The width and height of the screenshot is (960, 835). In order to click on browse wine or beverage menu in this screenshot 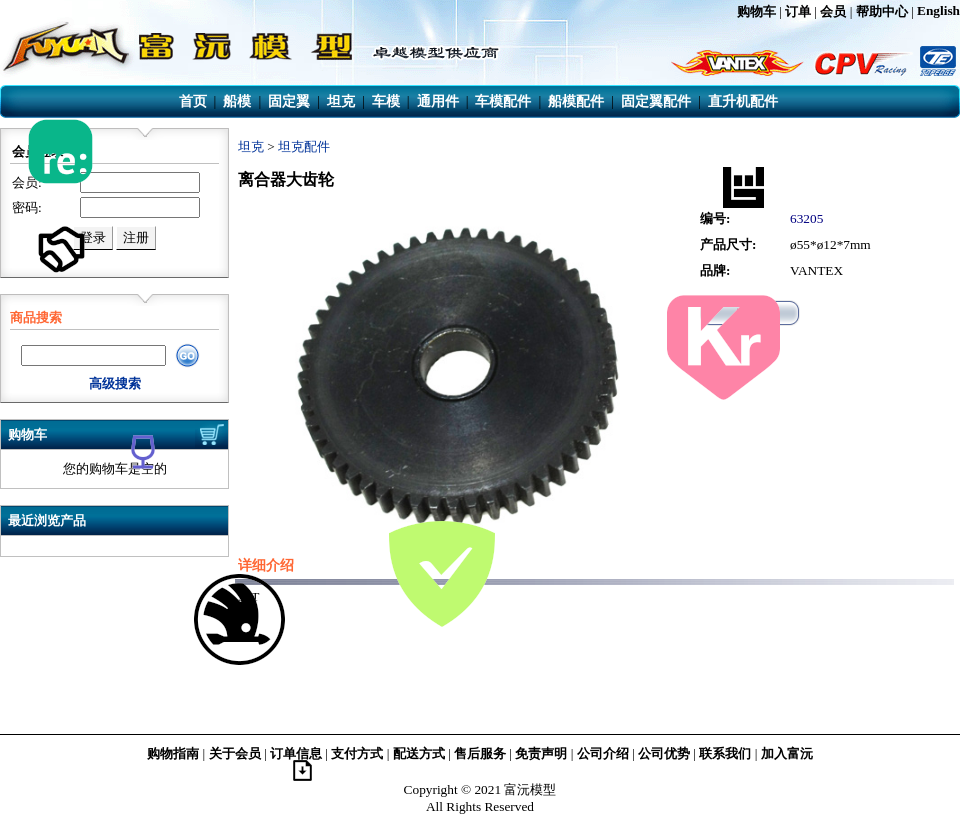, I will do `click(143, 452)`.